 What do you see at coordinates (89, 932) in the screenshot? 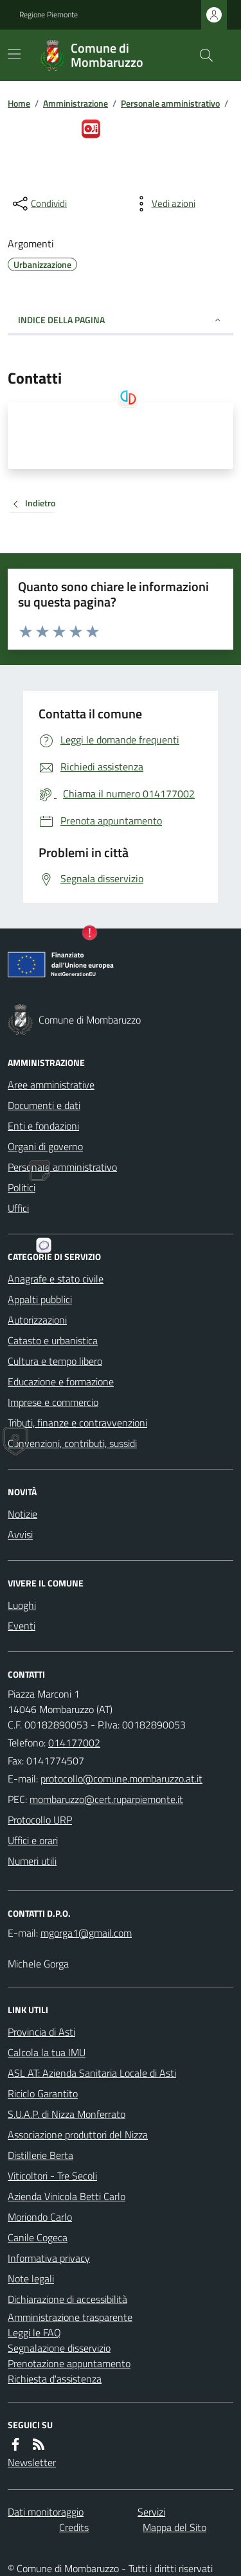
I see `indicates an application error or crash` at bounding box center [89, 932].